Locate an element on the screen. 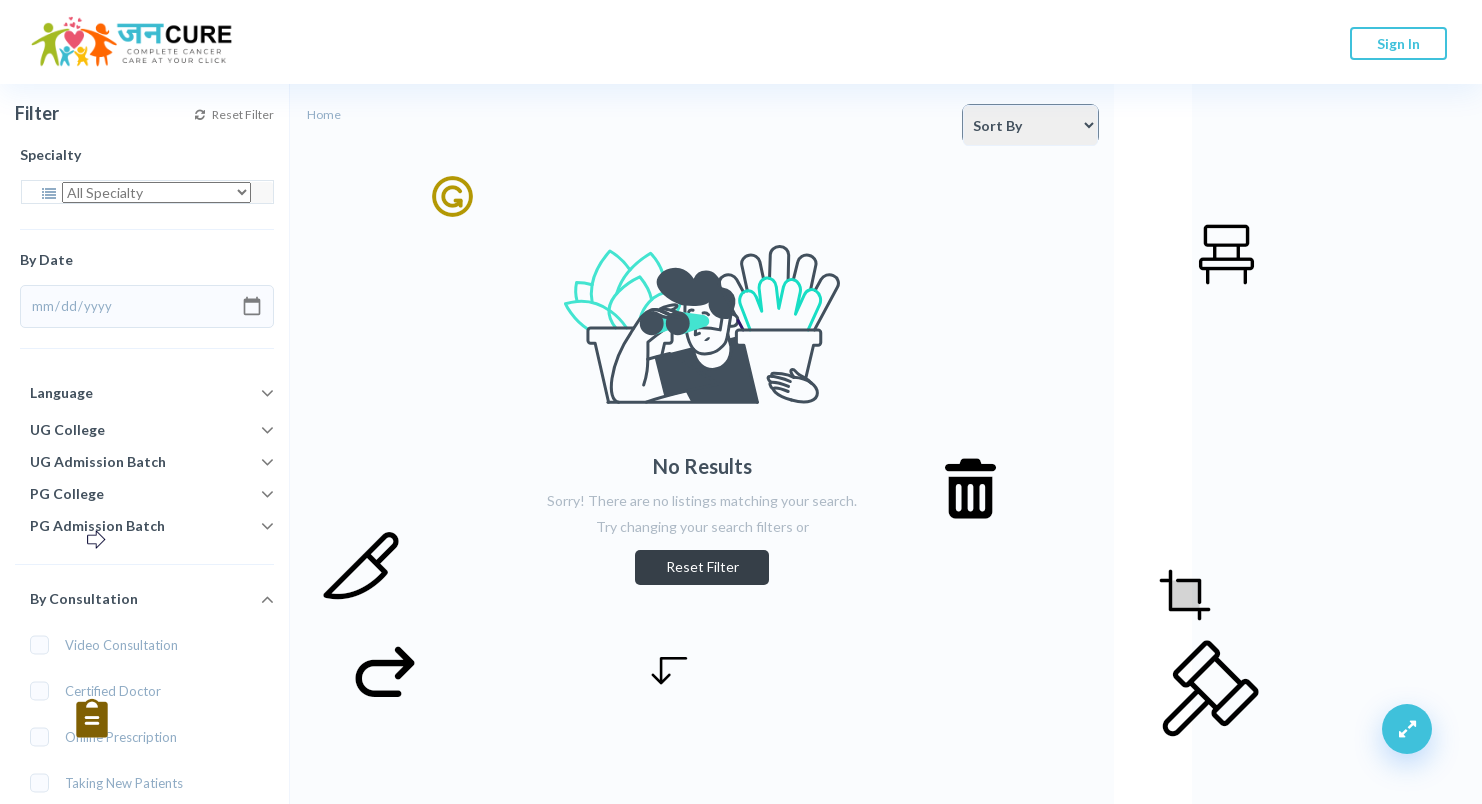 This screenshot has width=1482, height=804. view clipboard contents is located at coordinates (92, 719).